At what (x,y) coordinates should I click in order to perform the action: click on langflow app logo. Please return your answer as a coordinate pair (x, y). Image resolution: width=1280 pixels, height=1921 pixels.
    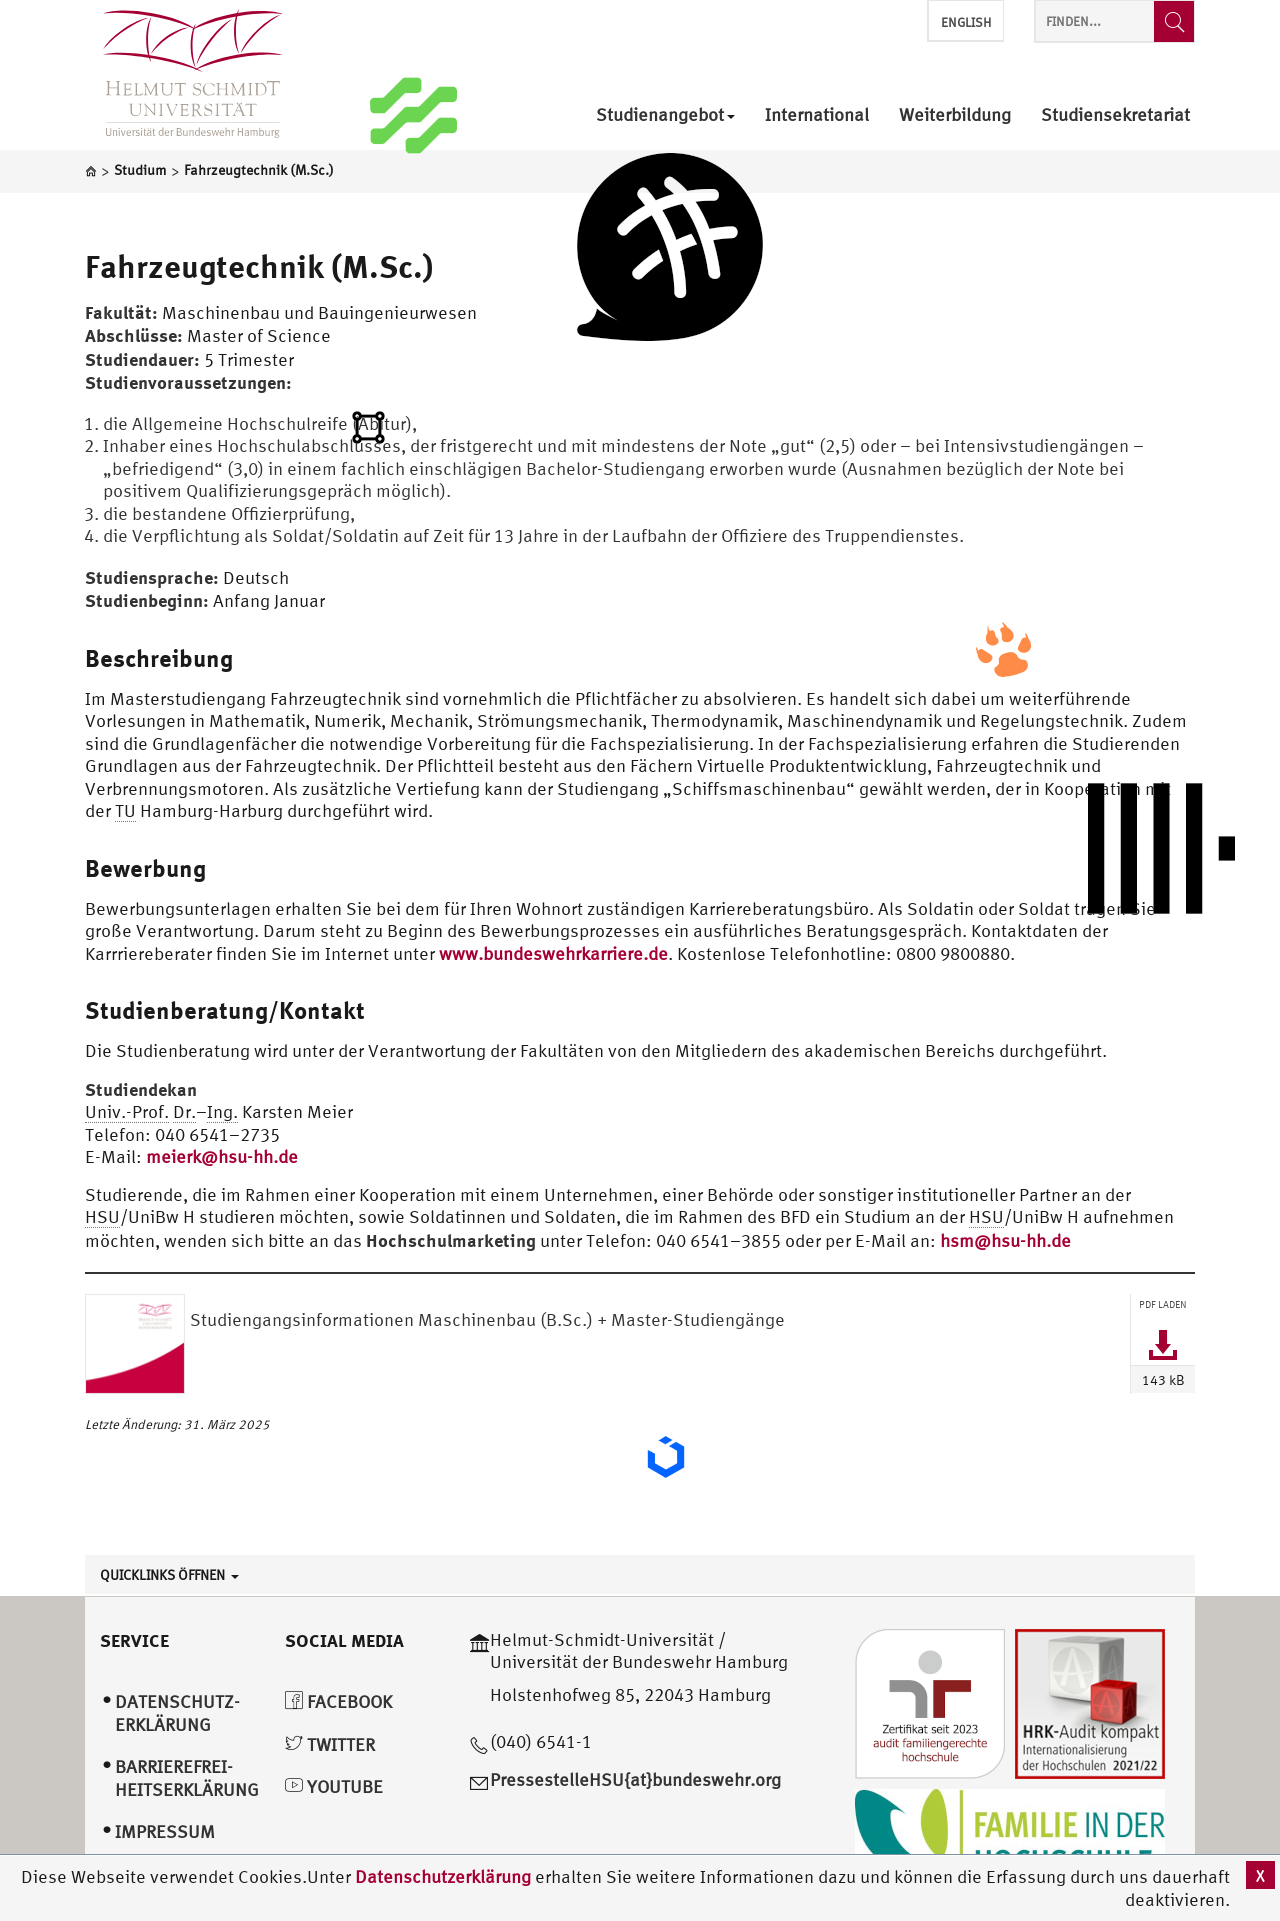
    Looking at the image, I should click on (413, 115).